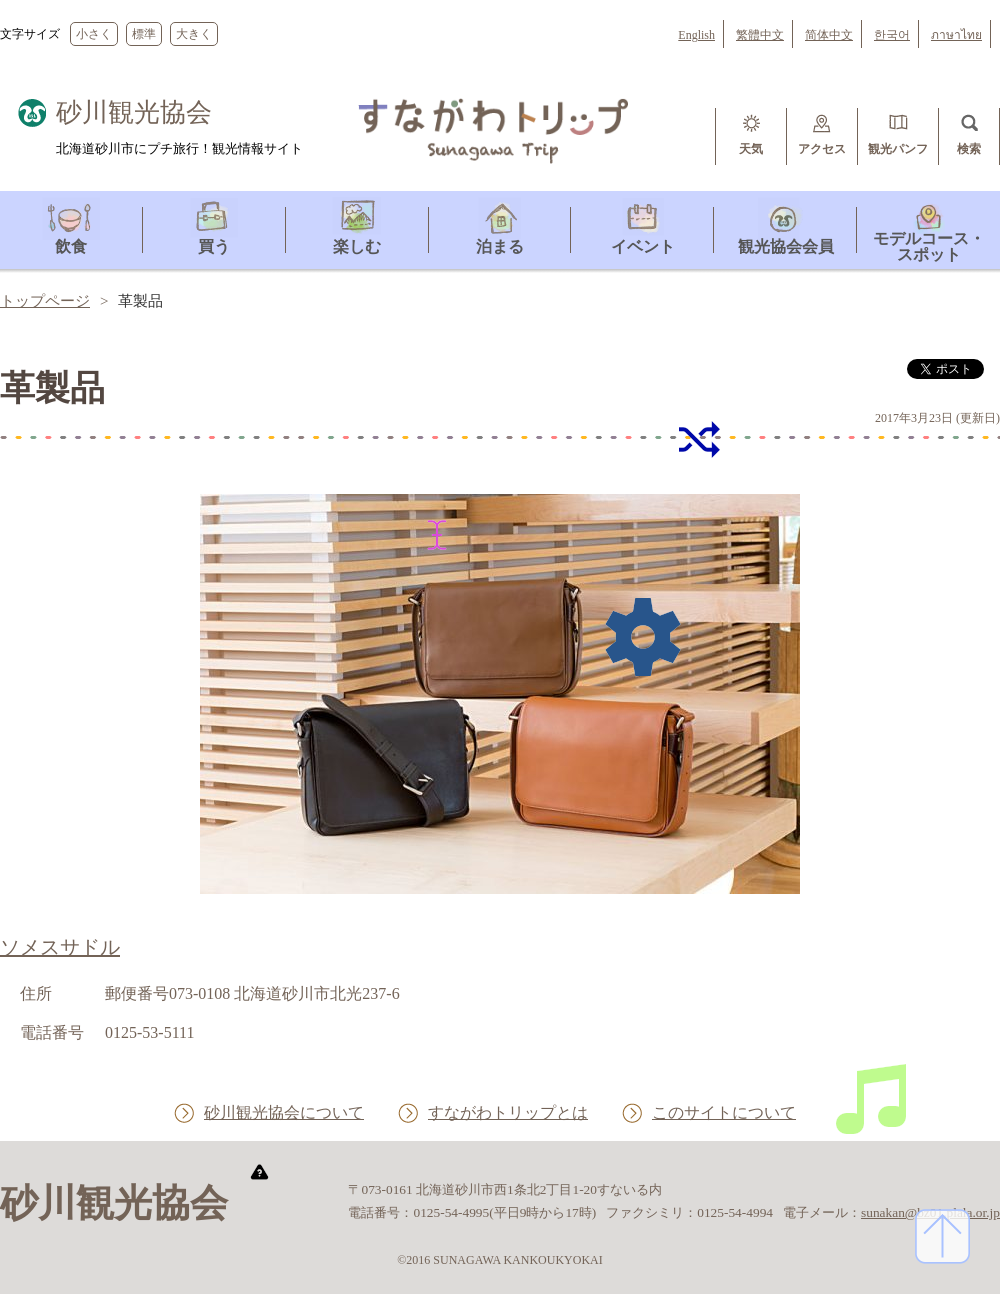 This screenshot has height=1294, width=1000. I want to click on access settings, so click(643, 637).